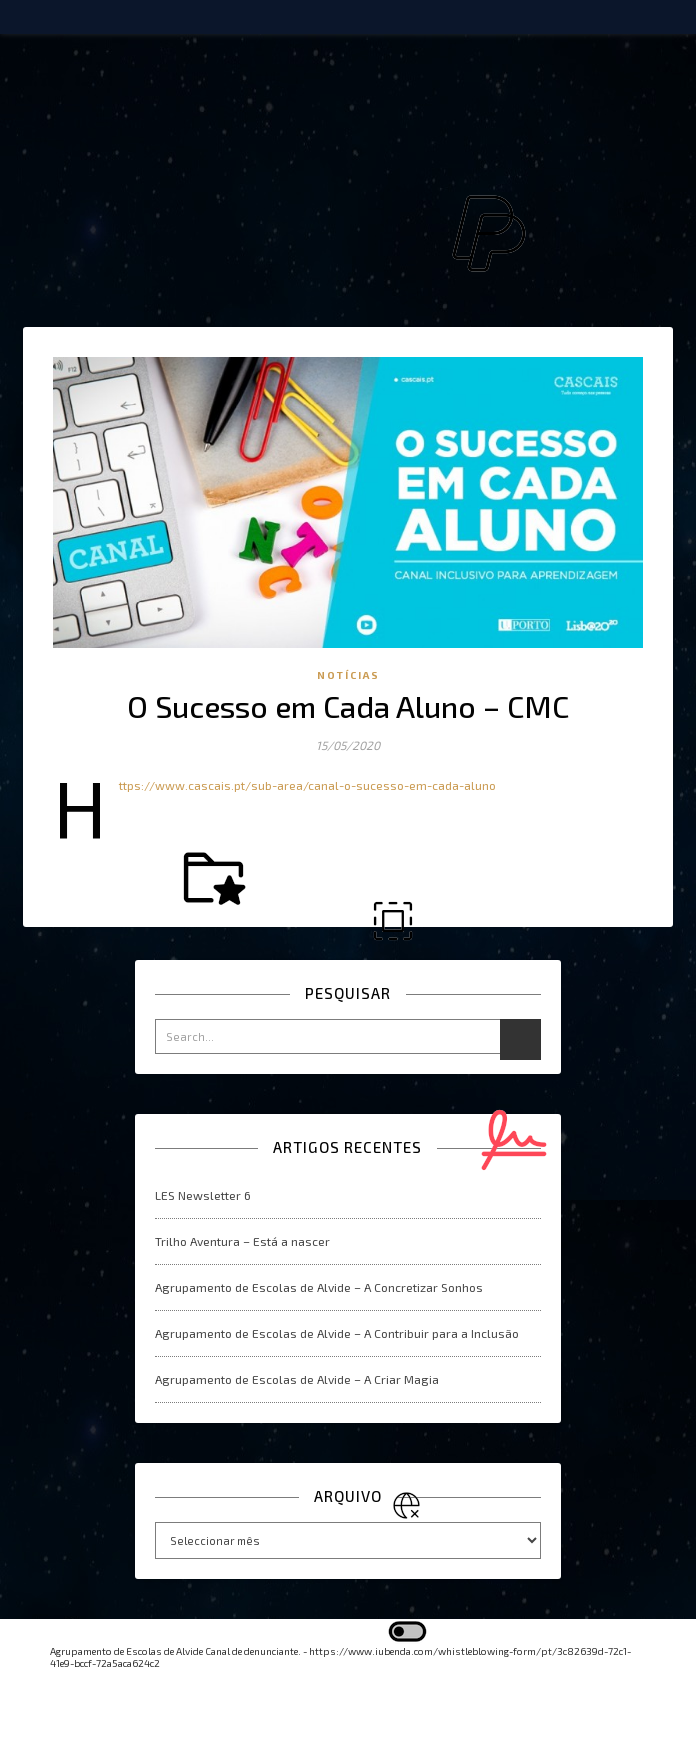 The image size is (696, 1740). I want to click on sign a document or form, so click(514, 1140).